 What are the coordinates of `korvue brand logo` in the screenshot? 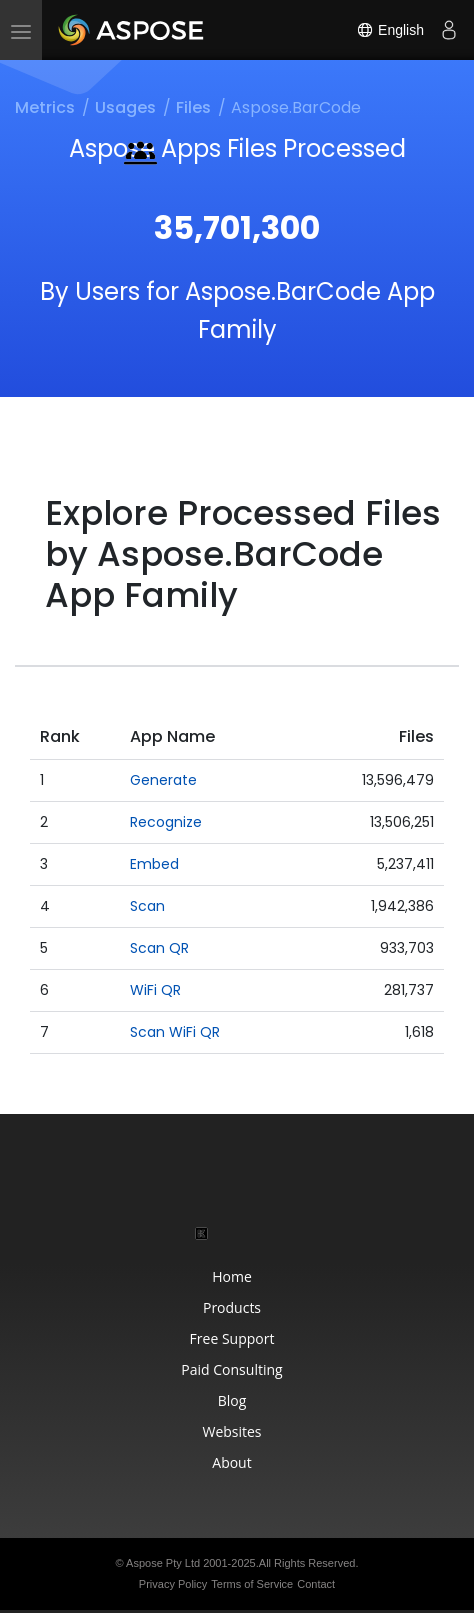 It's located at (201, 1233).